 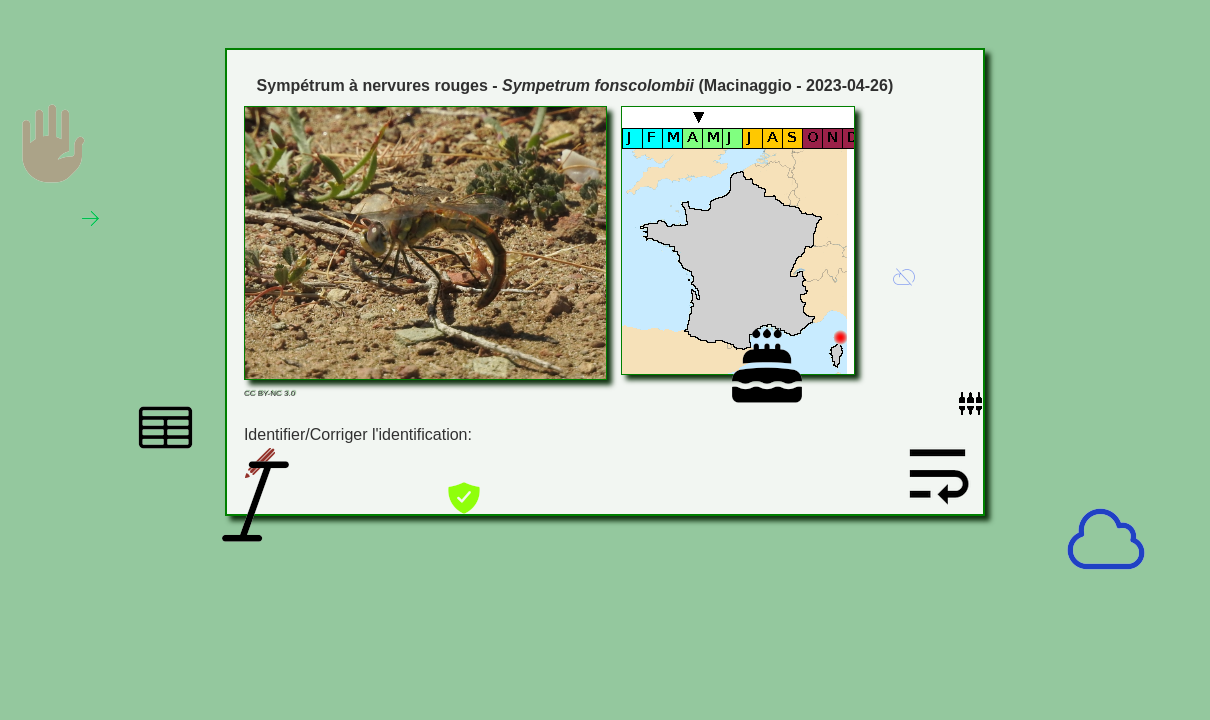 What do you see at coordinates (464, 498) in the screenshot?
I see `indicates verified or secure status` at bounding box center [464, 498].